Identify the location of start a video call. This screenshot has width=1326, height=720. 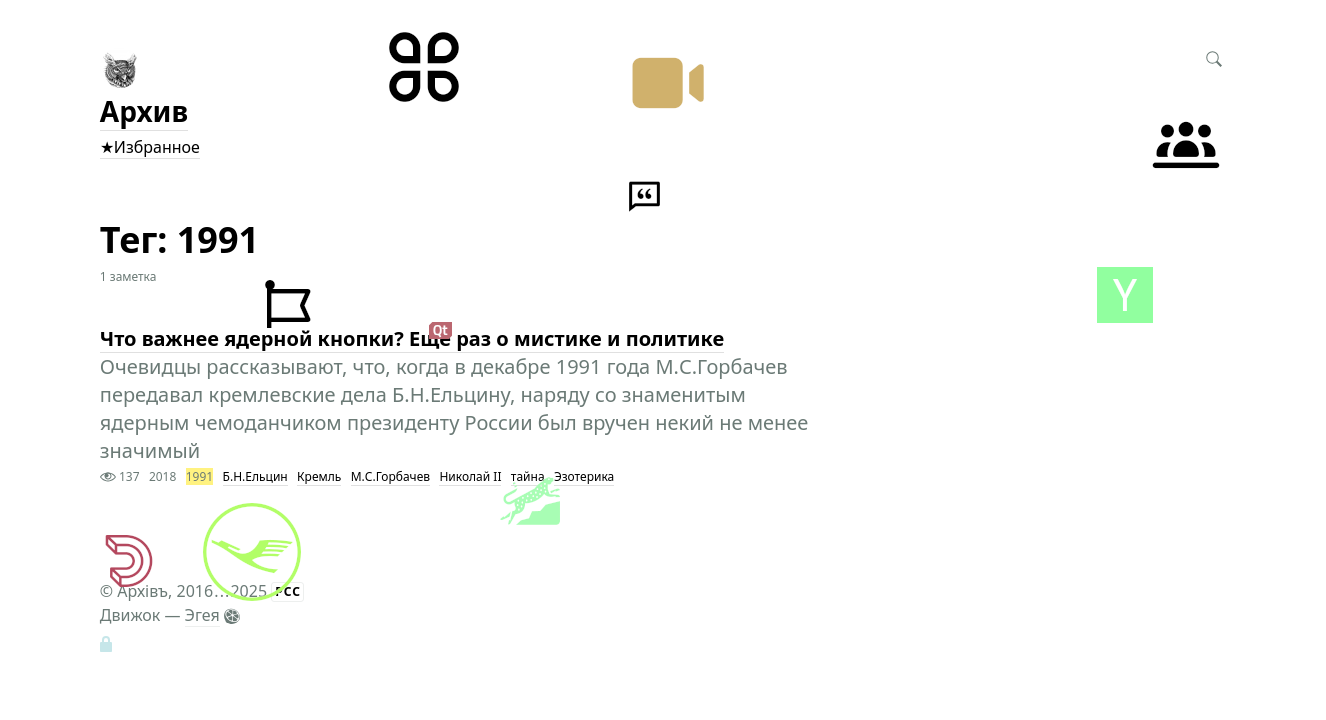
(666, 83).